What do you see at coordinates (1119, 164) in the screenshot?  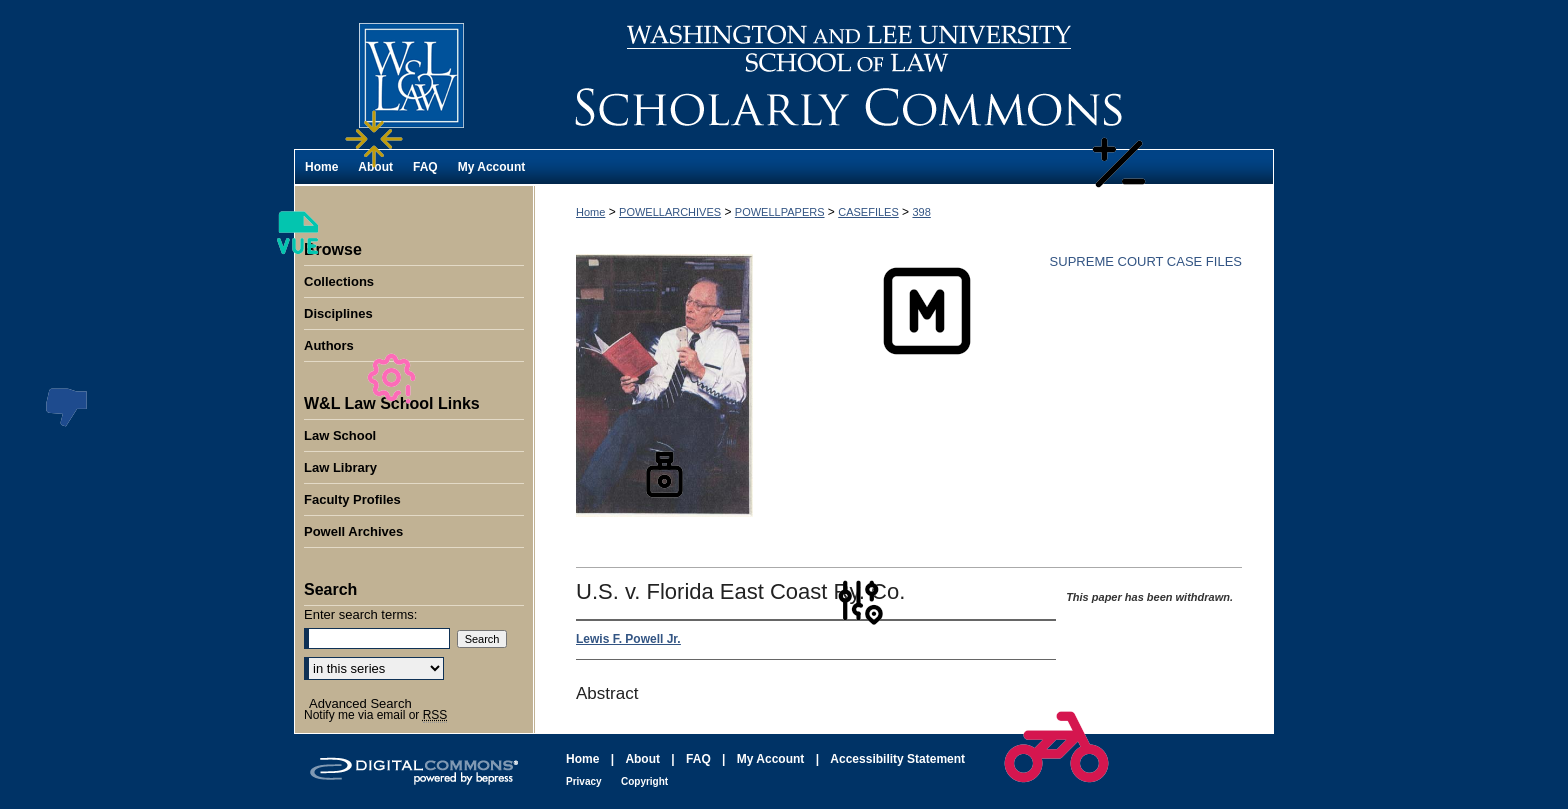 I see `toggle between adding and subtracting values` at bounding box center [1119, 164].